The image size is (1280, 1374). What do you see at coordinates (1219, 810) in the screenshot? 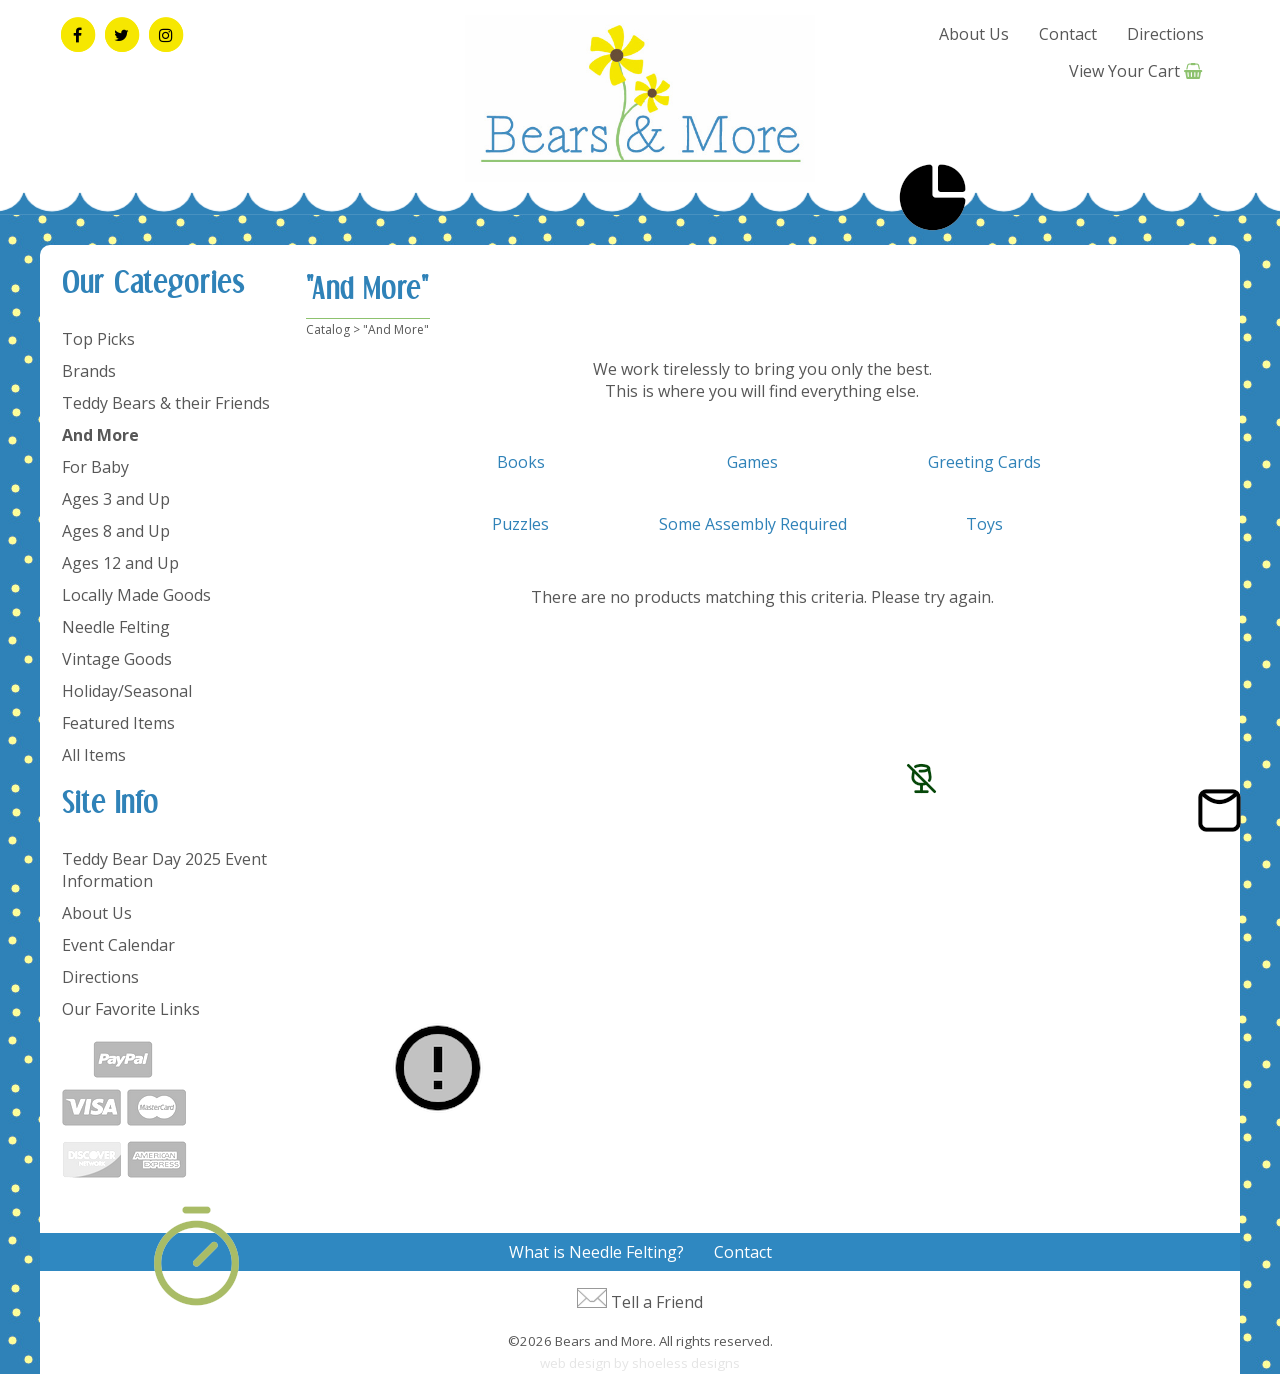
I see `hang dry laundry care instruction` at bounding box center [1219, 810].